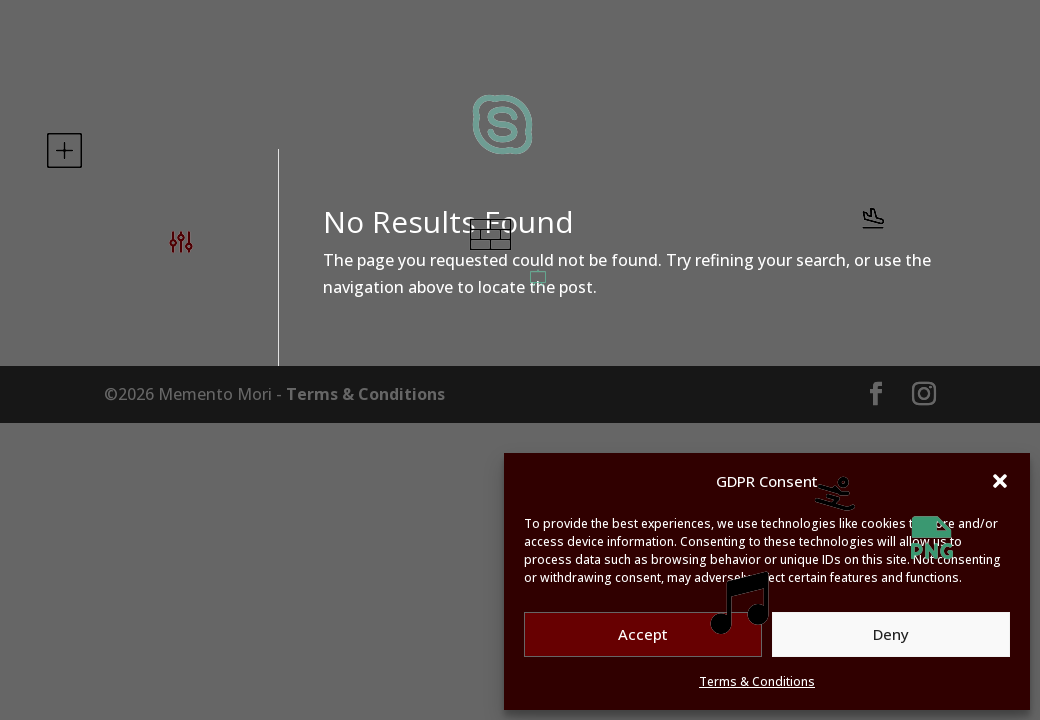 The image size is (1040, 720). I want to click on open Skype app, so click(502, 124).